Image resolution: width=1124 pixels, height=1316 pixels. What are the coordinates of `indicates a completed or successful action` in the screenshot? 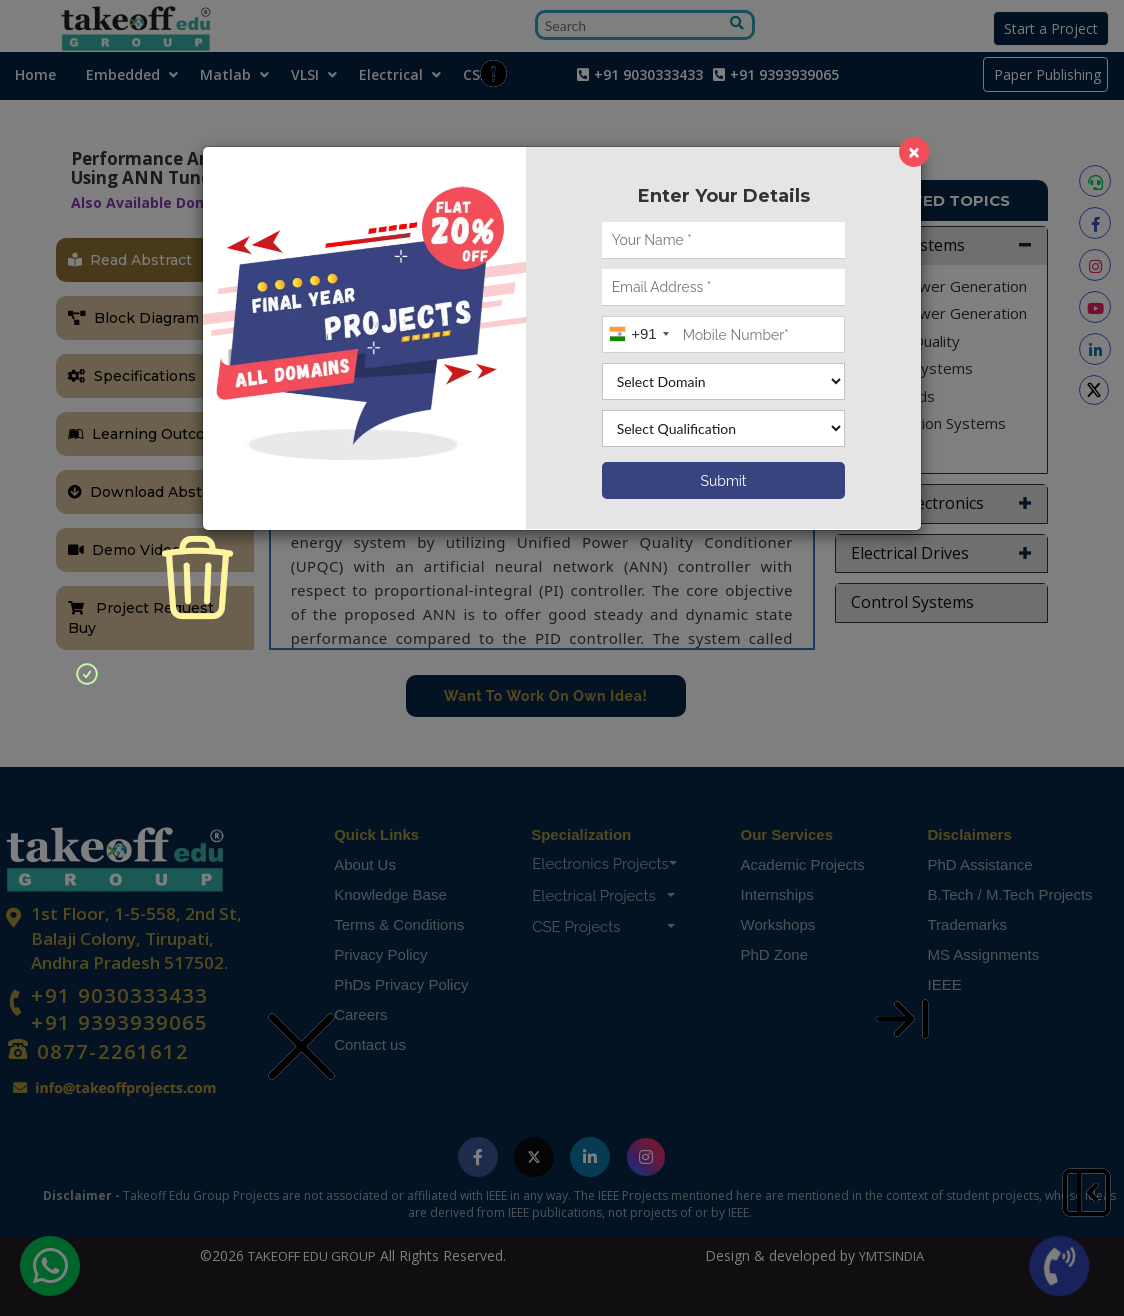 It's located at (87, 674).